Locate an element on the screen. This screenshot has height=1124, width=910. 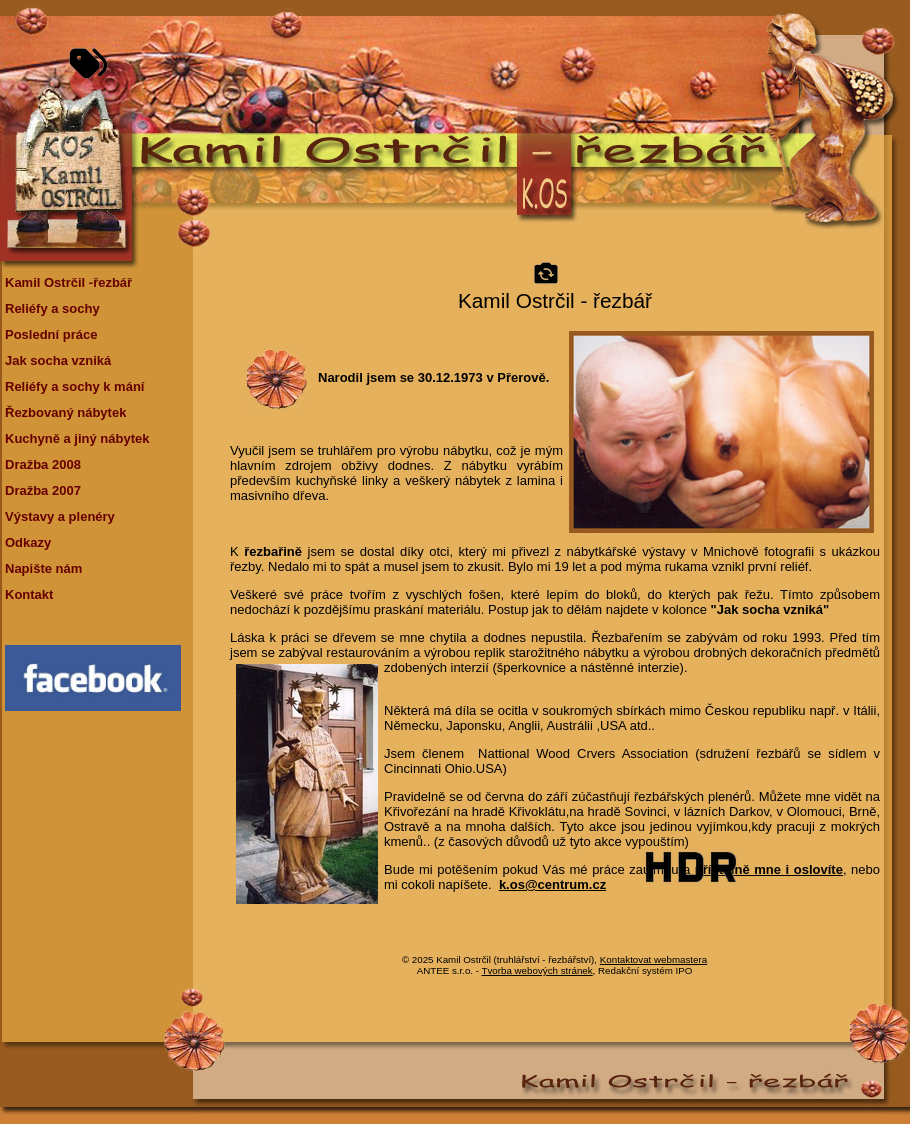
HDR mode is currently enabled is located at coordinates (691, 867).